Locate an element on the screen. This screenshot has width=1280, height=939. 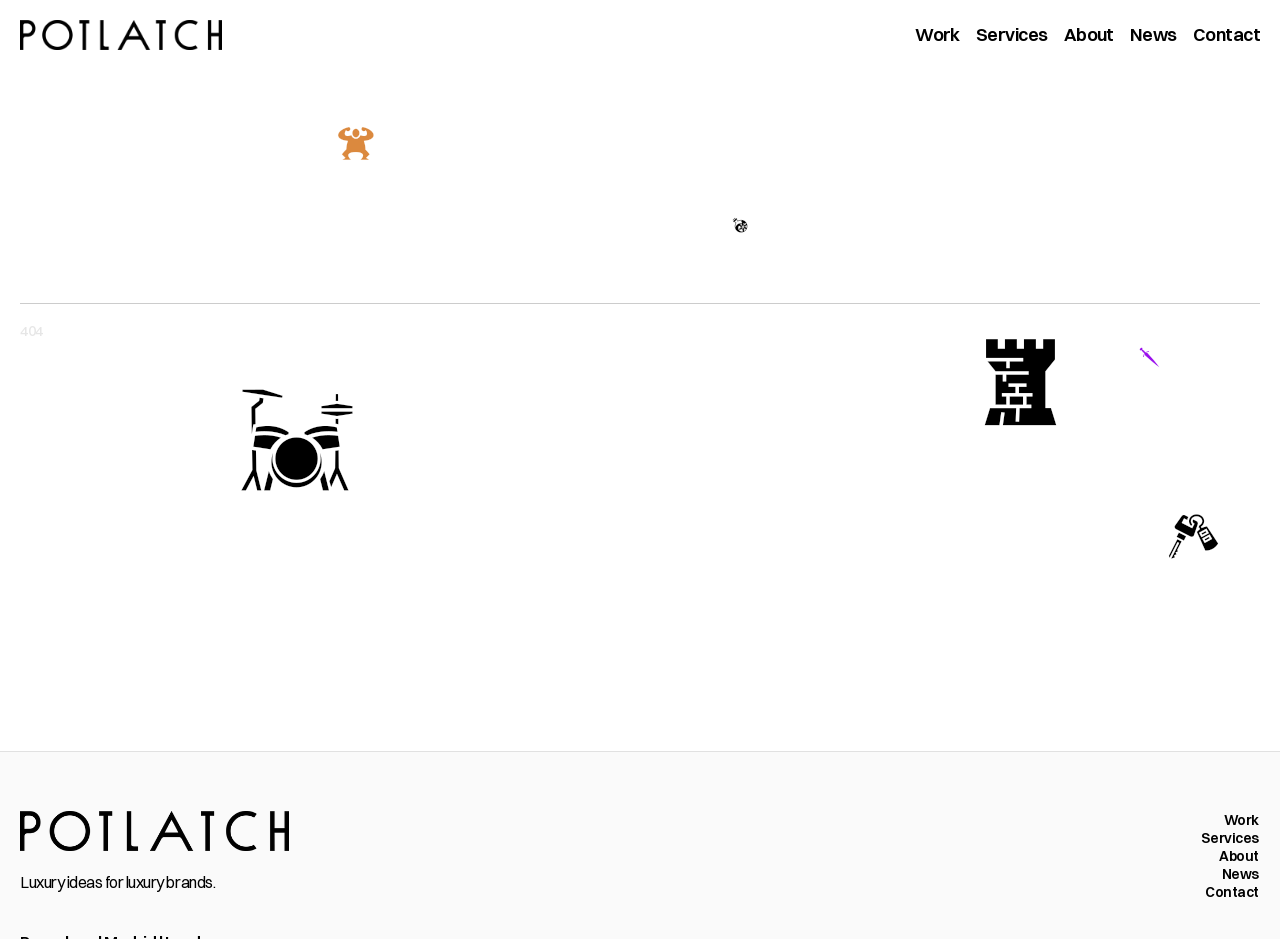
select a dagger or stabbing weapon in a game is located at coordinates (1149, 357).